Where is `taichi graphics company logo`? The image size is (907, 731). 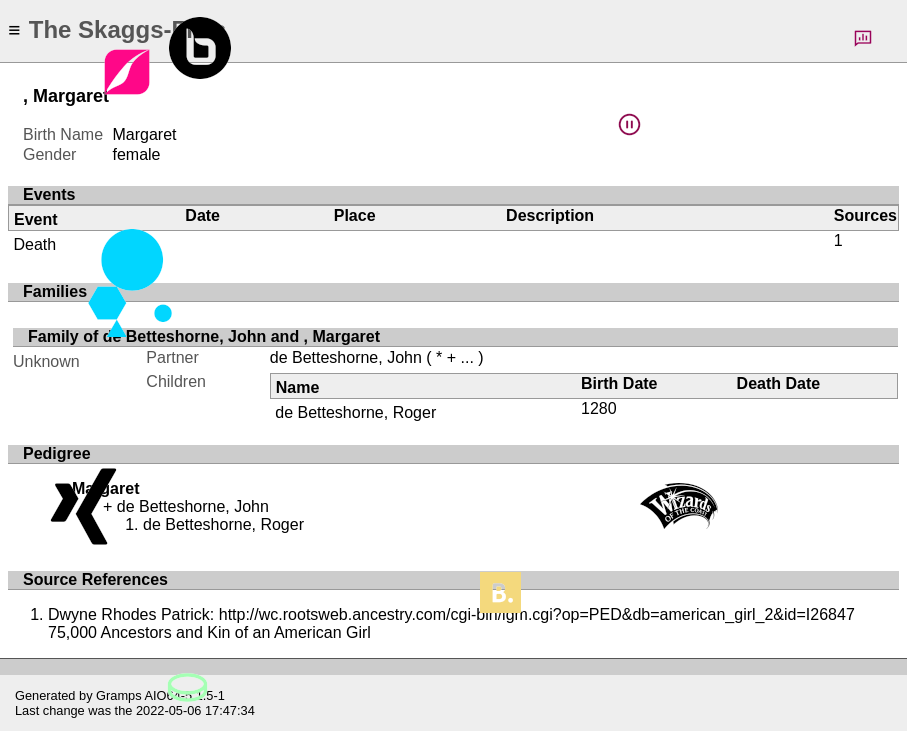 taichi graphics company logo is located at coordinates (130, 283).